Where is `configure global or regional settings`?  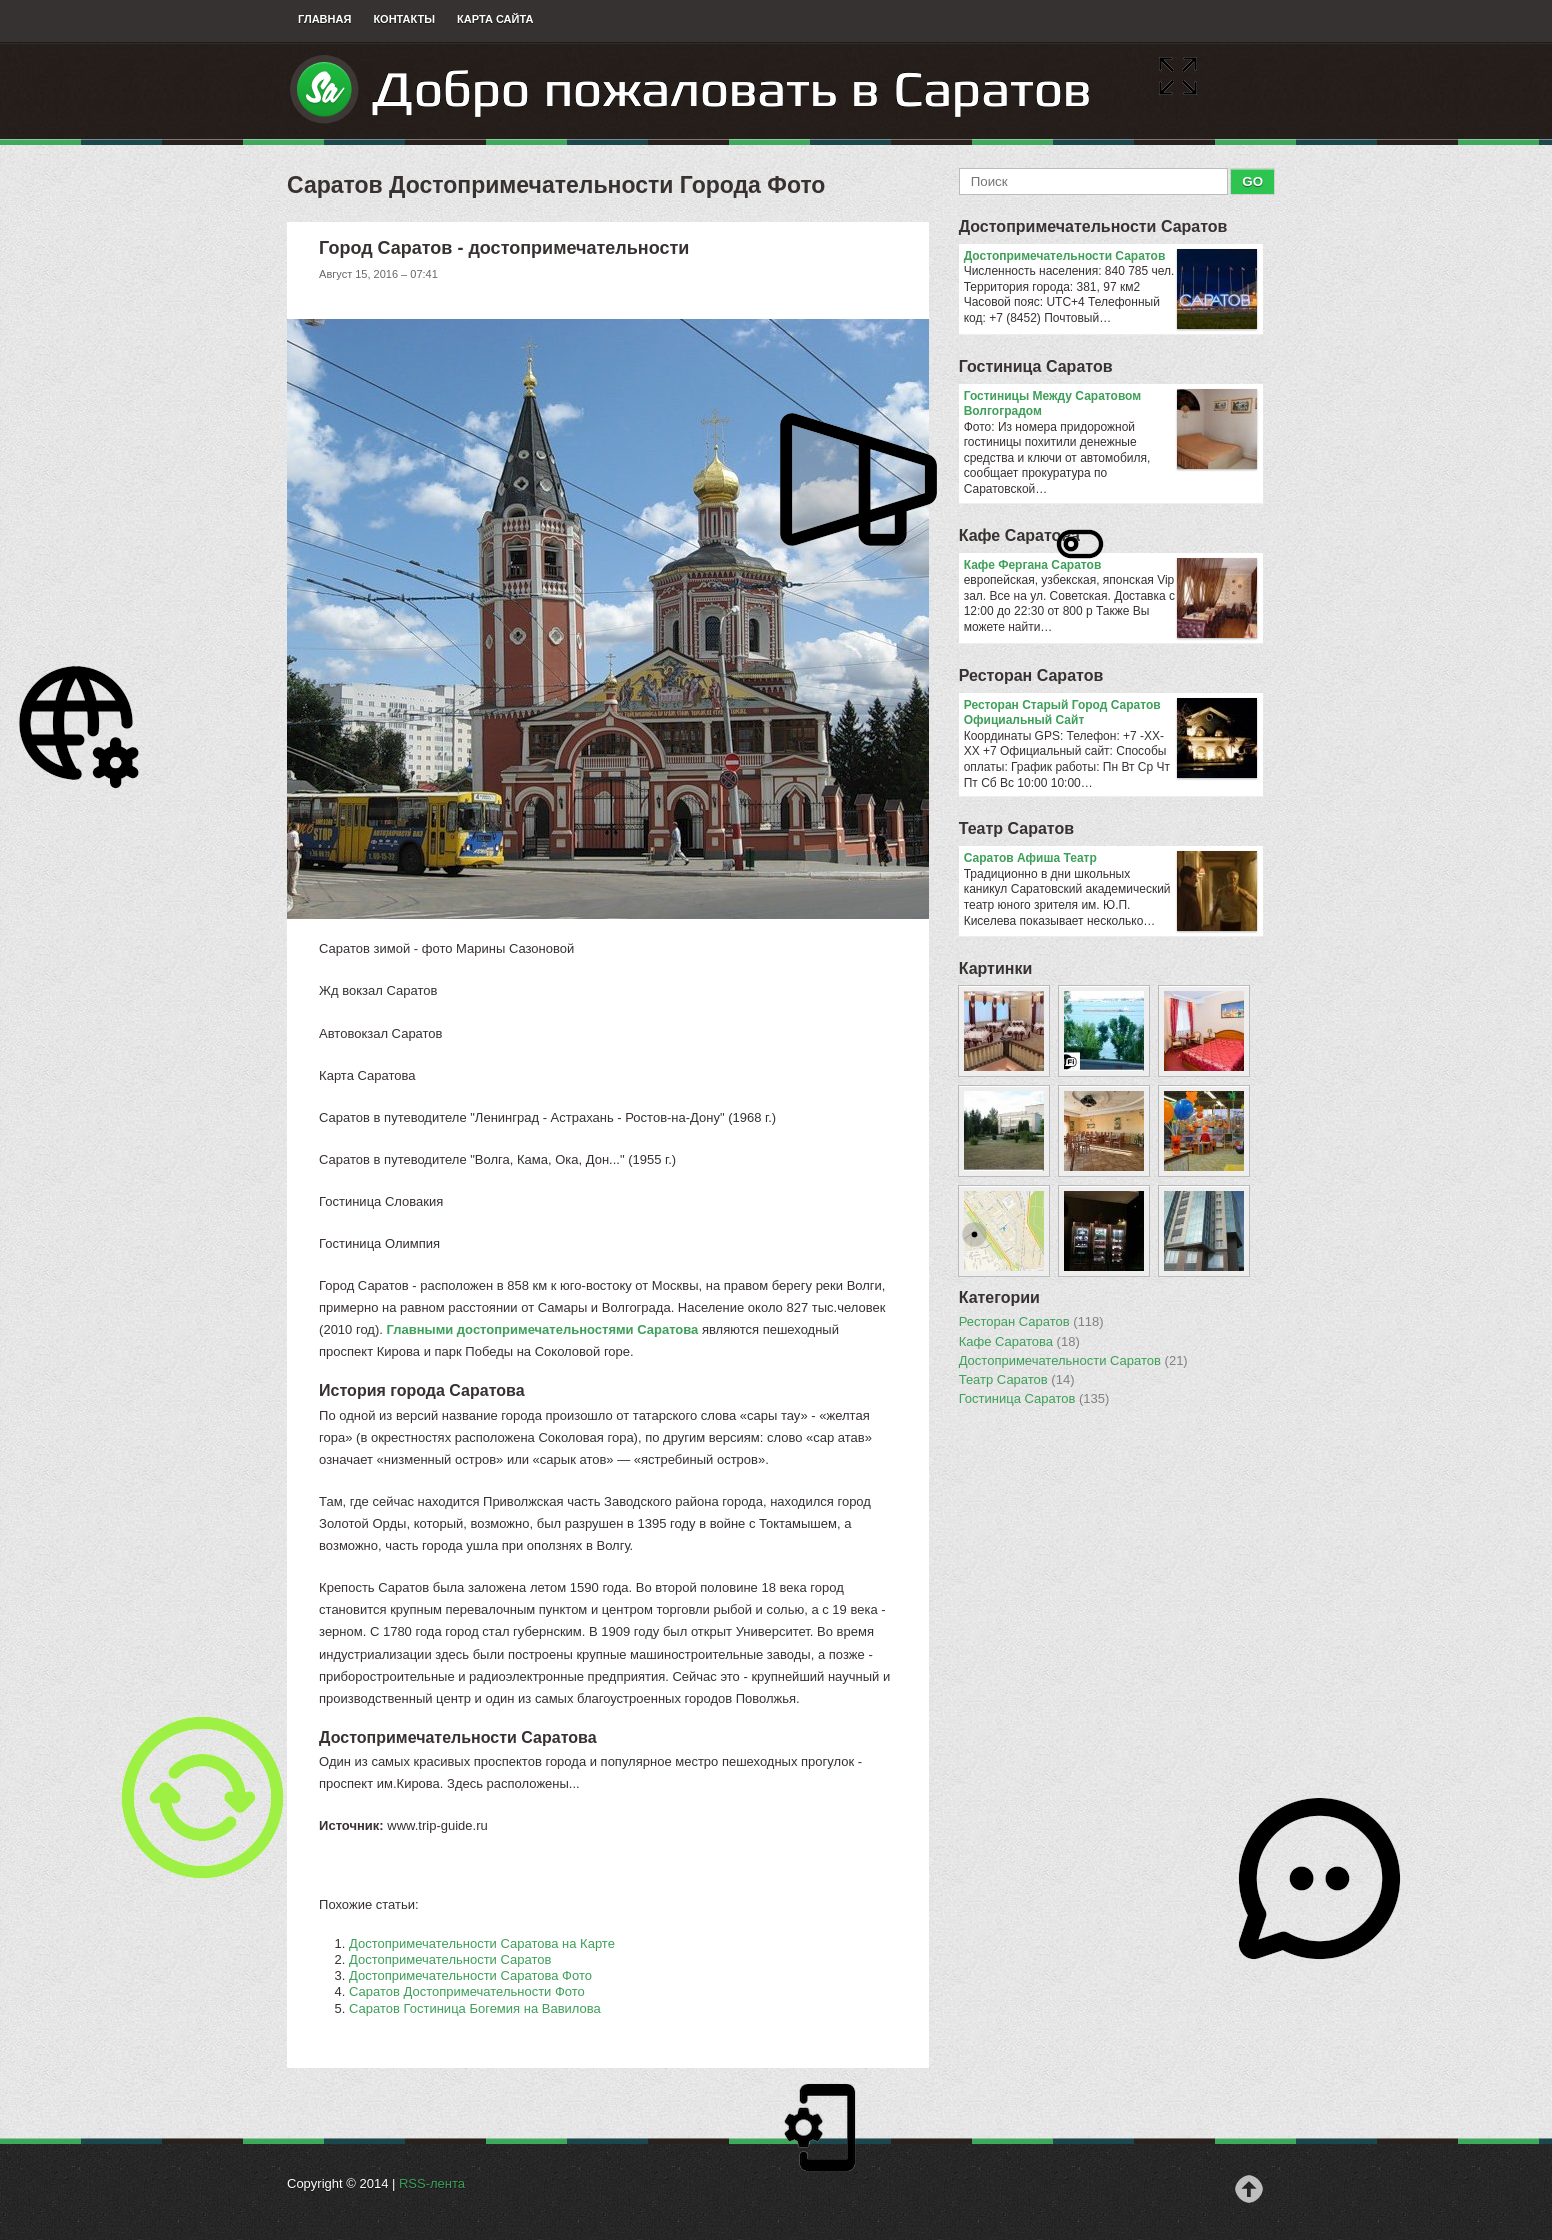 configure global or regional settings is located at coordinates (76, 723).